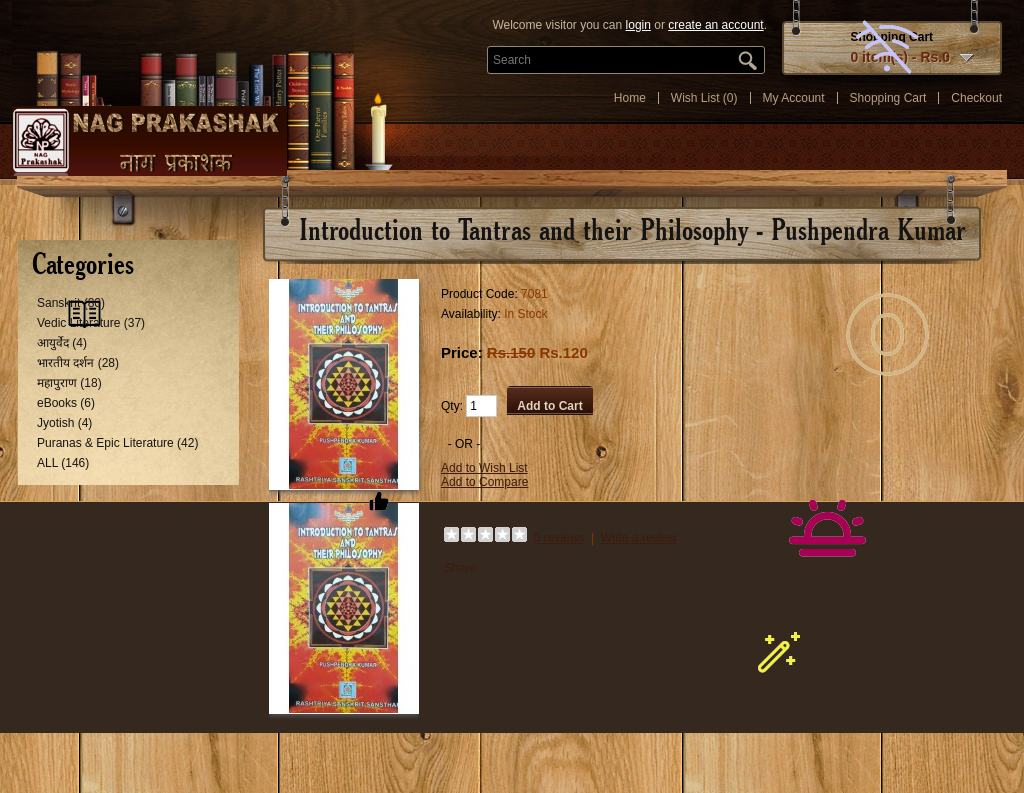 The width and height of the screenshot is (1024, 793). Describe the element at coordinates (827, 530) in the screenshot. I see `sunrise or sunset indicator` at that location.